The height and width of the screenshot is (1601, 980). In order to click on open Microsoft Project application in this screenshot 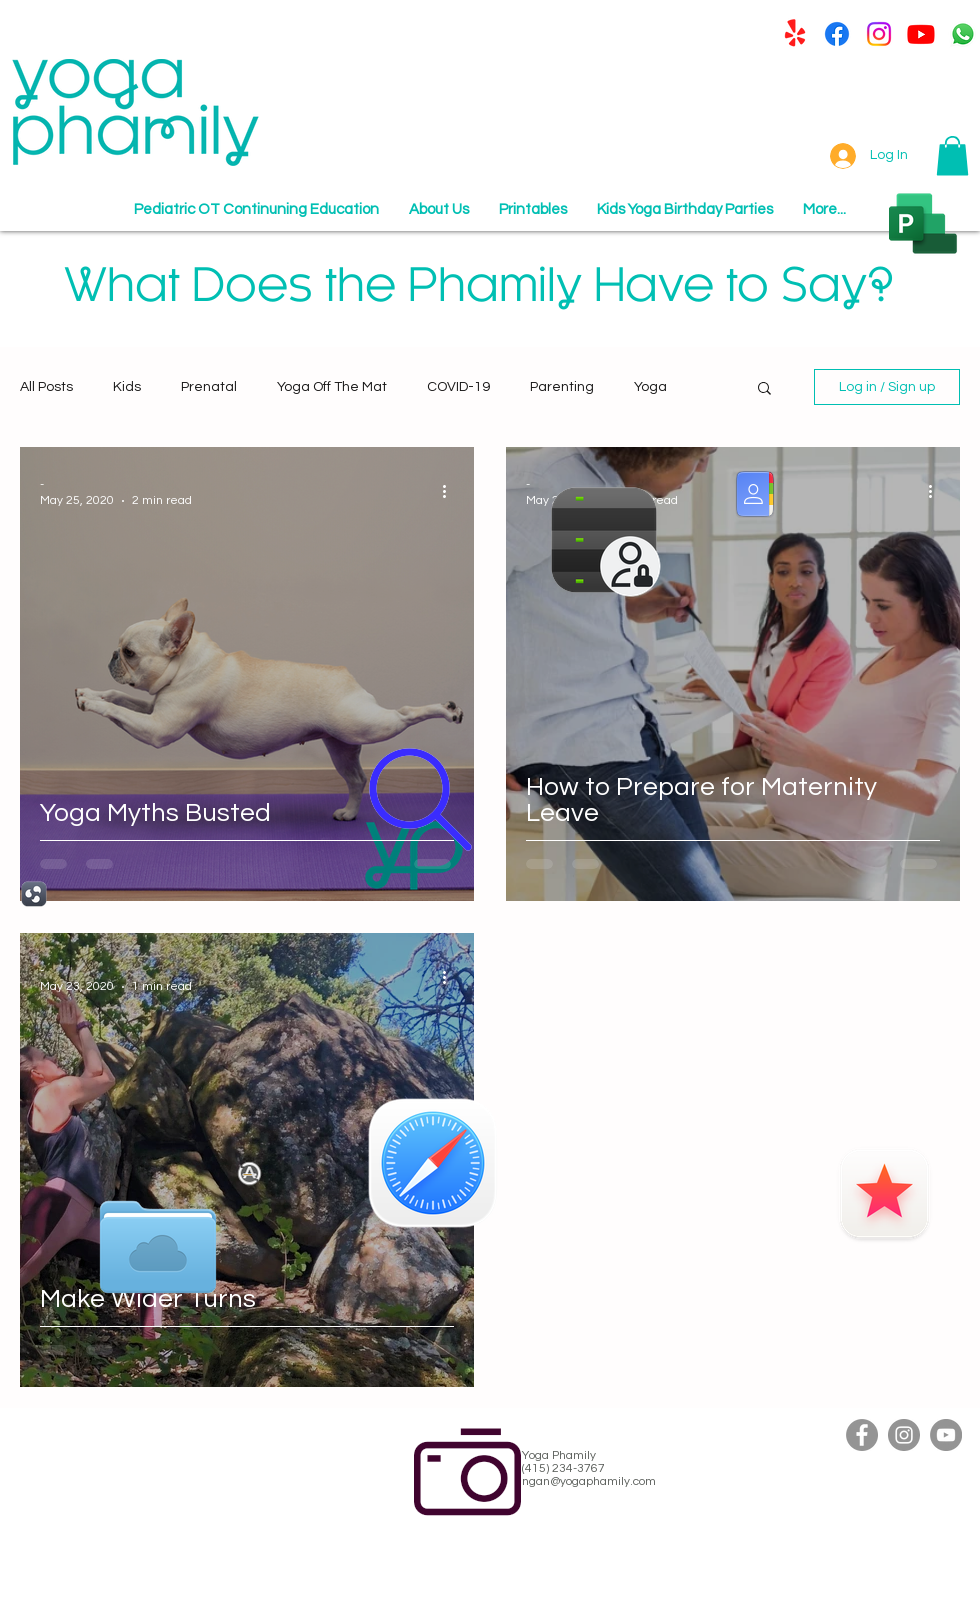, I will do `click(923, 223)`.